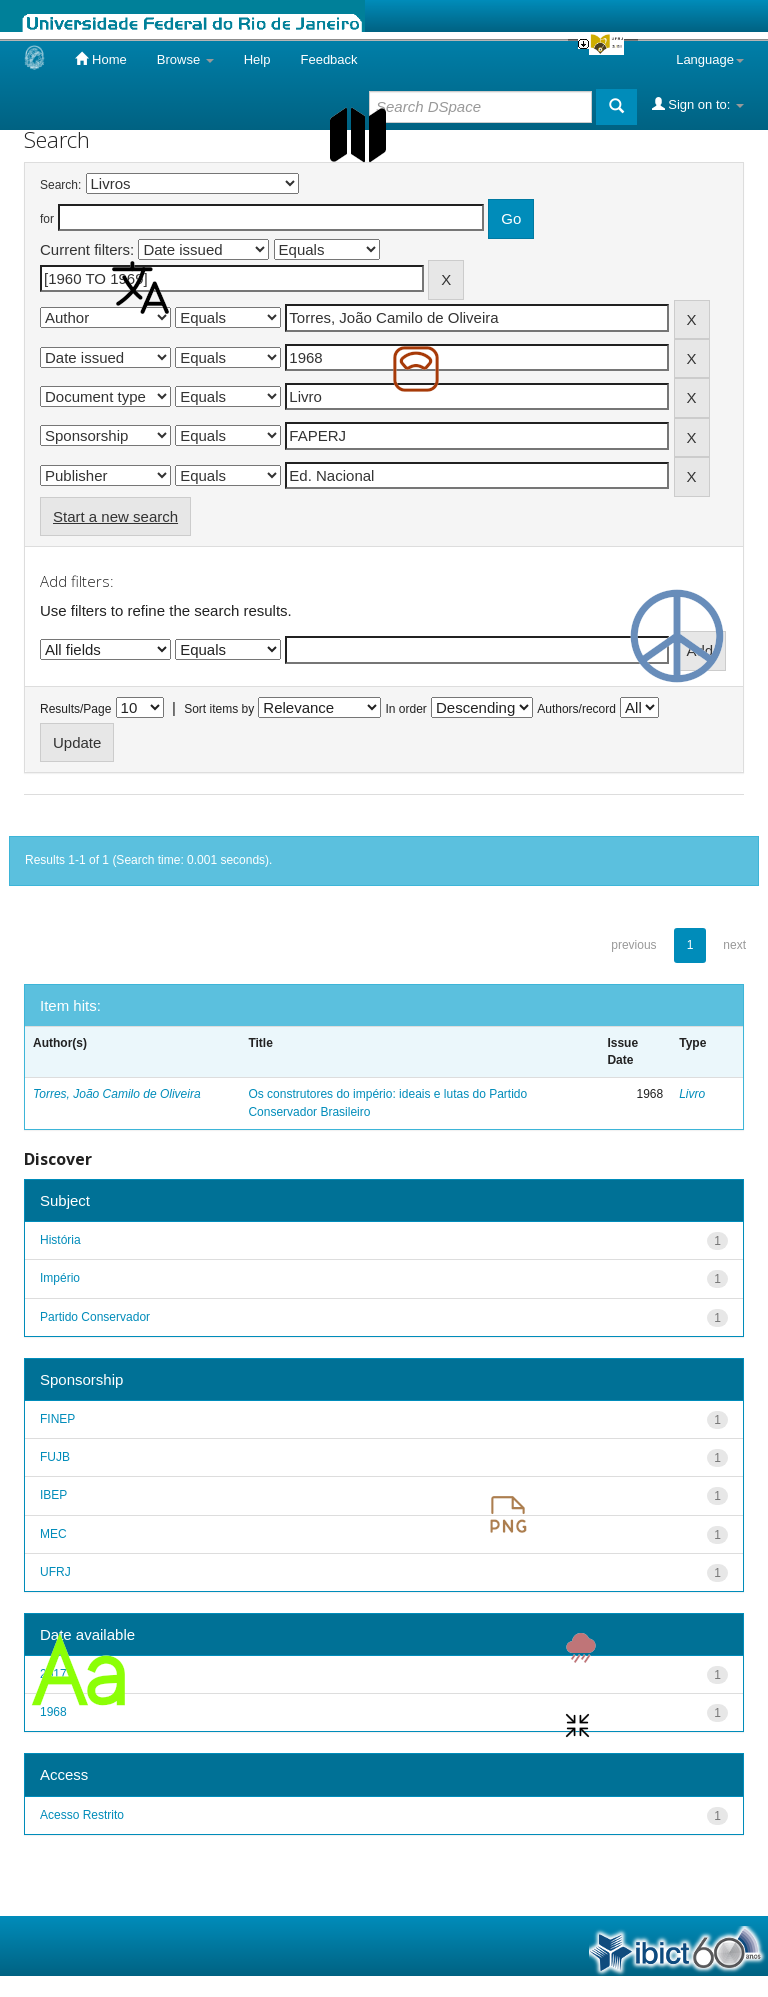 The height and width of the screenshot is (1997, 768). I want to click on indicates a peaceful or non-violent mode/setting, so click(677, 636).